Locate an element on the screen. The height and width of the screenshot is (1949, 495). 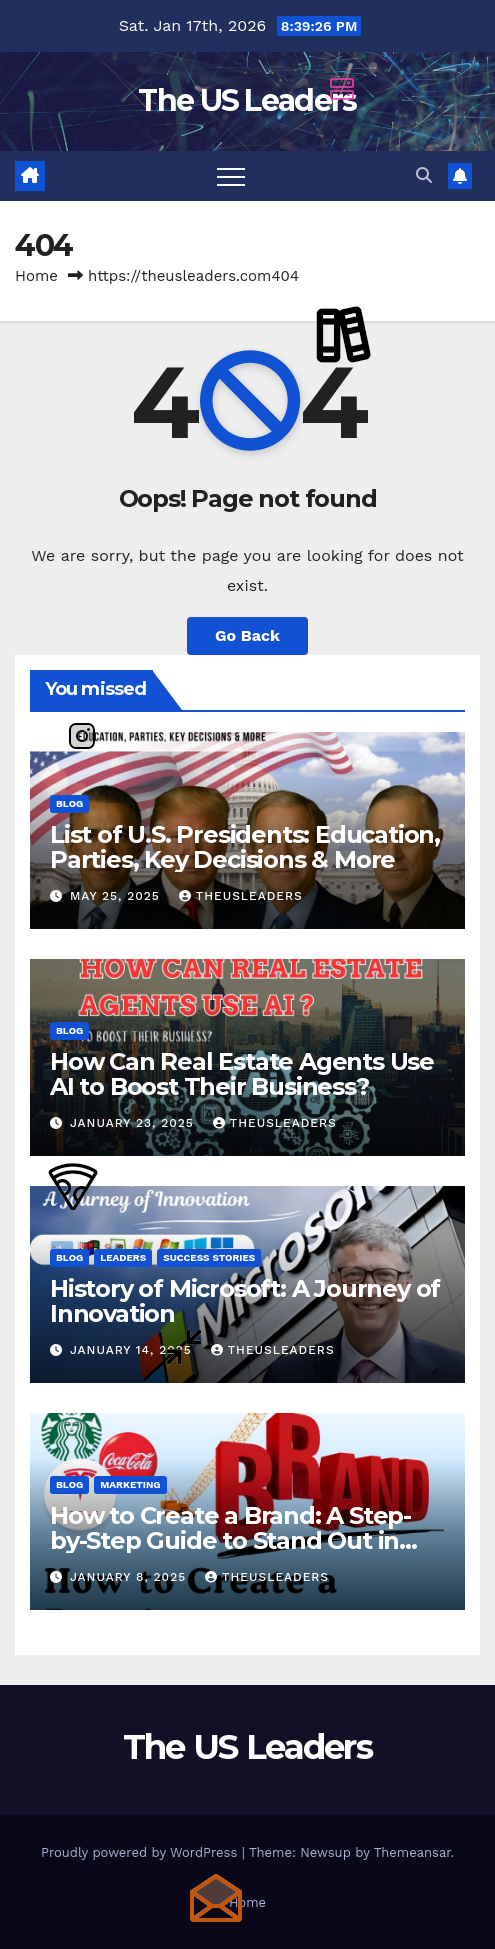
browse food delivery options is located at coordinates (73, 1186).